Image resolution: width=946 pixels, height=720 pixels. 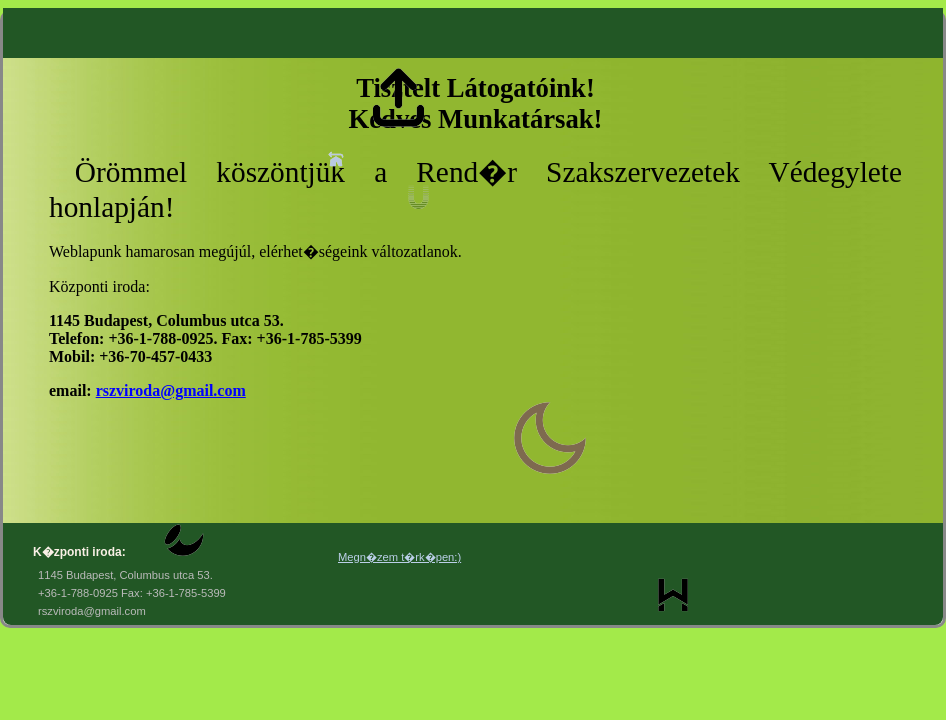 What do you see at coordinates (398, 97) in the screenshot?
I see `upload a file or document` at bounding box center [398, 97].